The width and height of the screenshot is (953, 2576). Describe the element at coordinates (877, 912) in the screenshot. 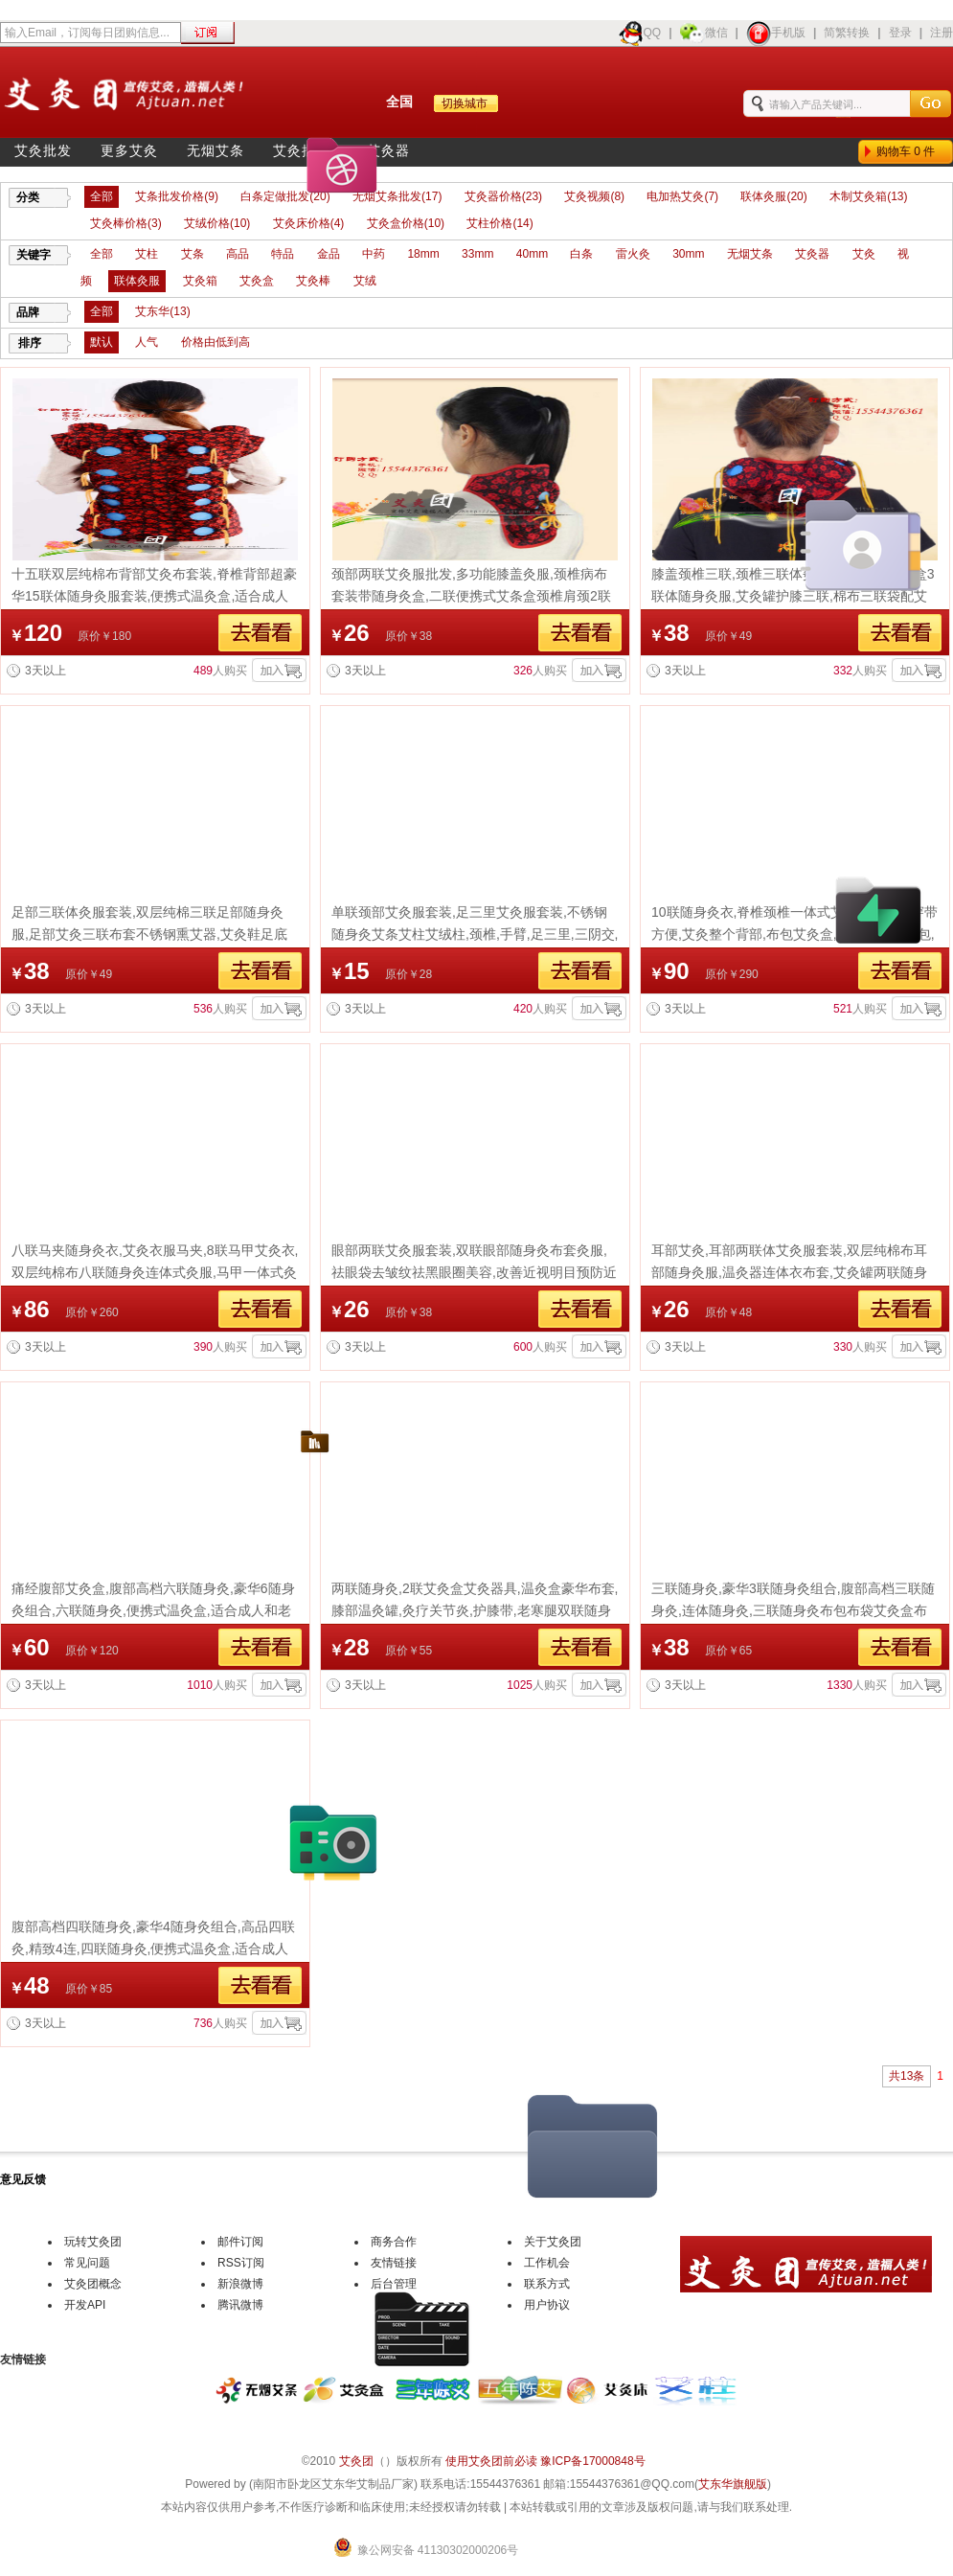

I see `open supabase project folder` at that location.